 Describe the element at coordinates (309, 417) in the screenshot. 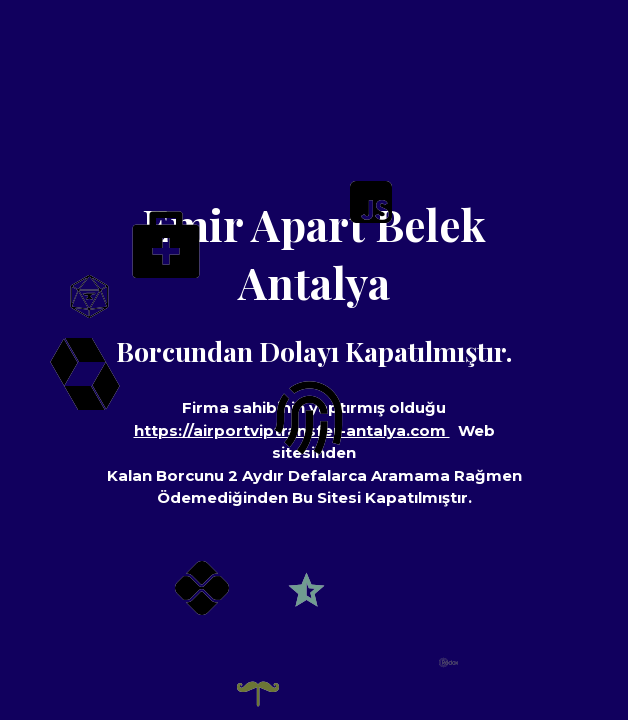

I see `authenticate using fingerprint recognition` at that location.